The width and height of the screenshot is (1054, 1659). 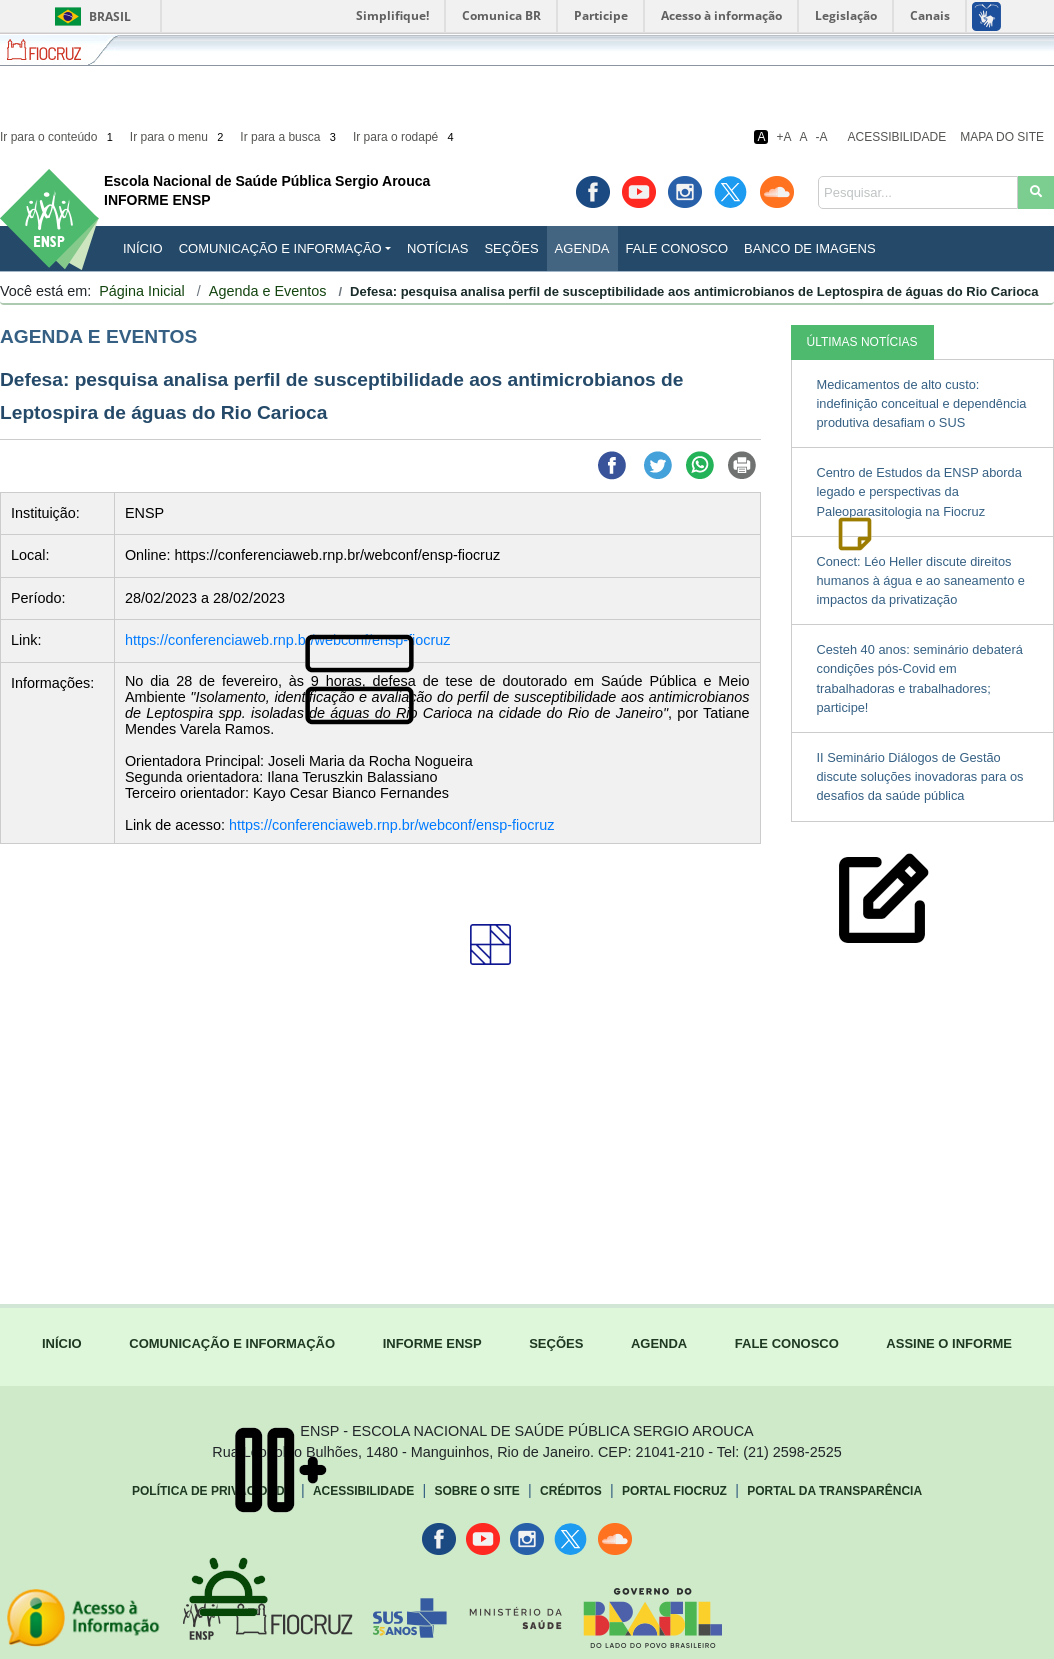 What do you see at coordinates (359, 679) in the screenshot?
I see `switch to row layout view` at bounding box center [359, 679].